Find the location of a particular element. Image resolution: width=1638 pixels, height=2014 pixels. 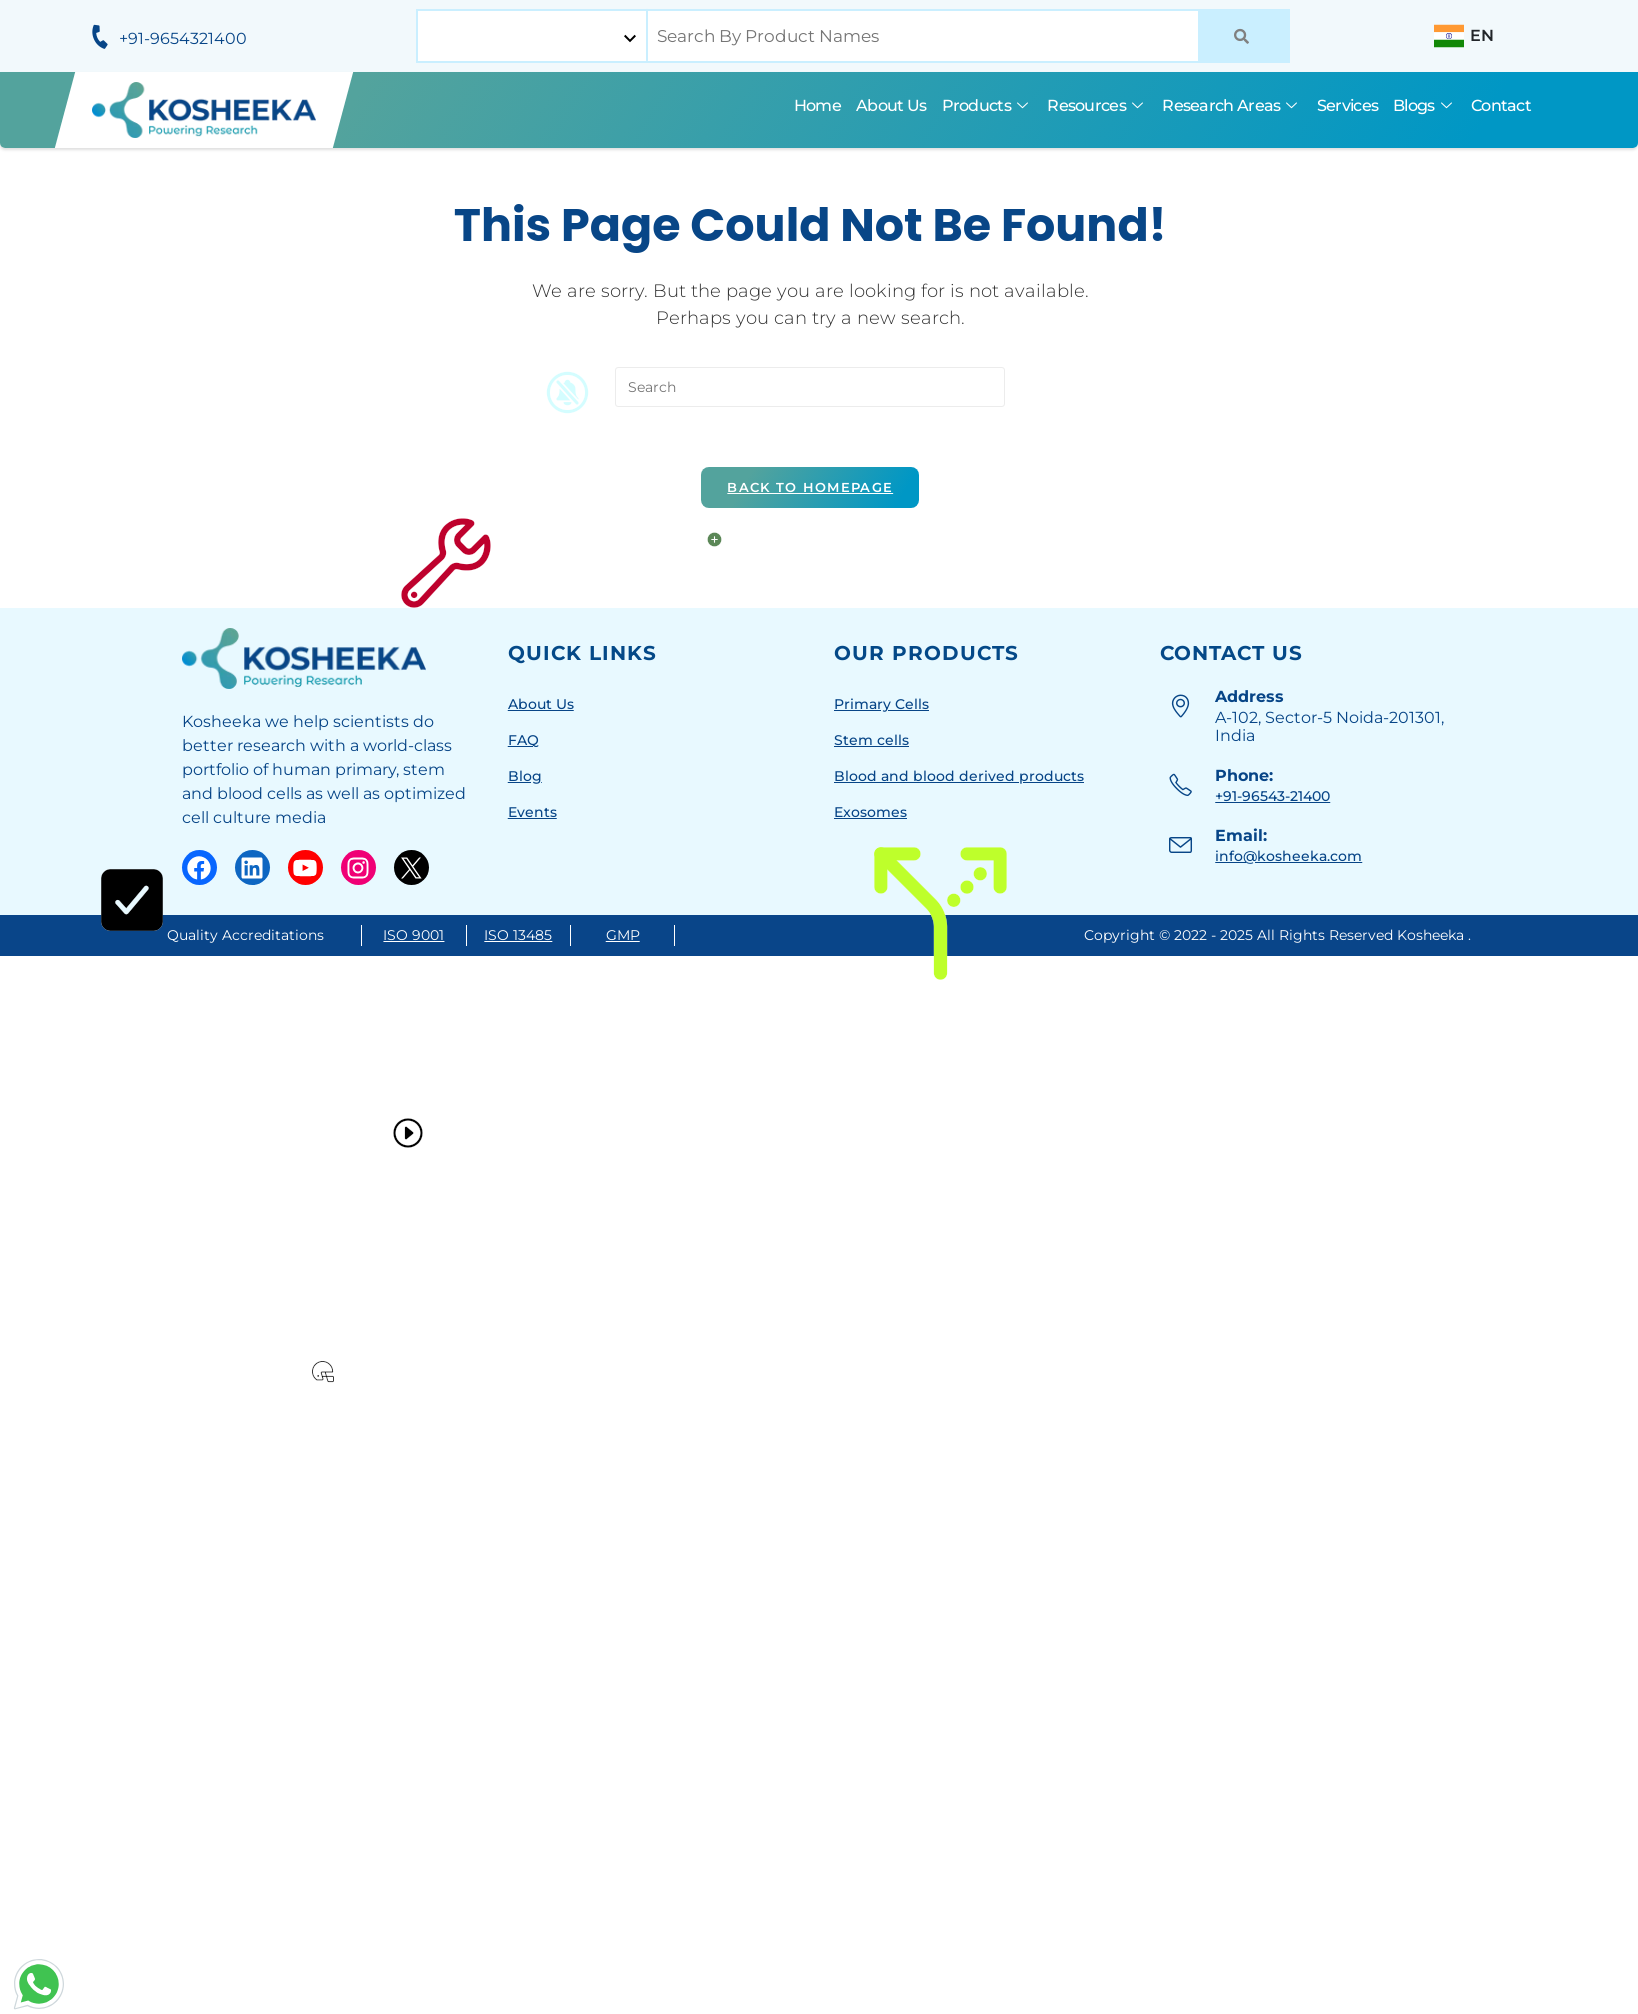

access football or sports content is located at coordinates (323, 1372).